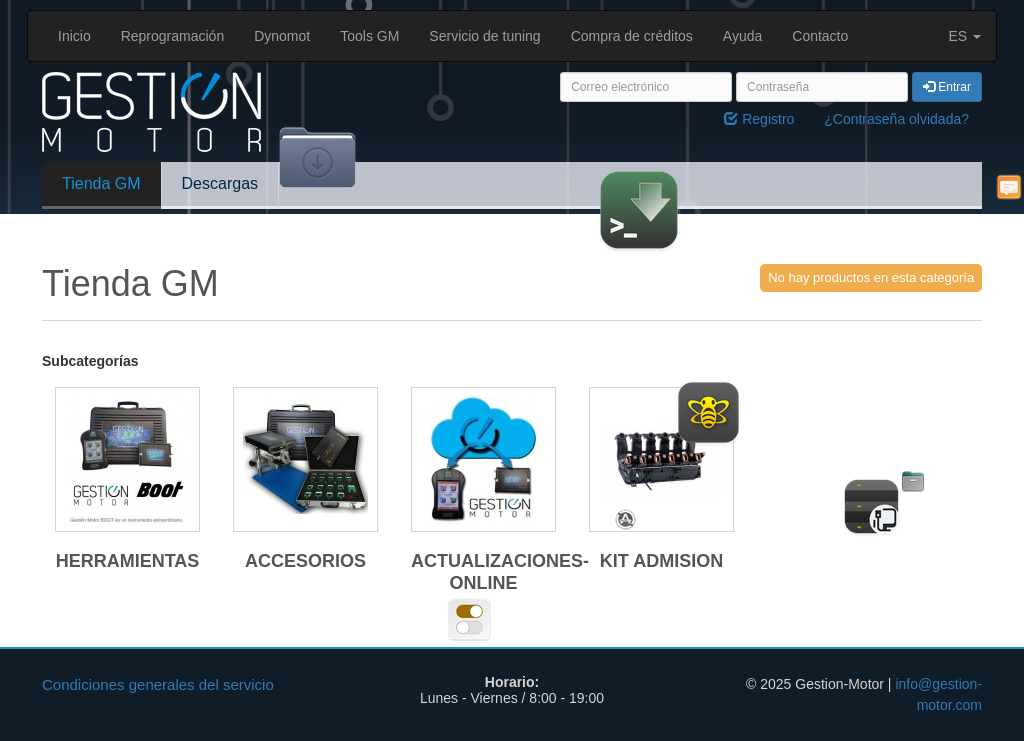 This screenshot has width=1024, height=741. Describe the element at coordinates (913, 481) in the screenshot. I see `open the file manager` at that location.